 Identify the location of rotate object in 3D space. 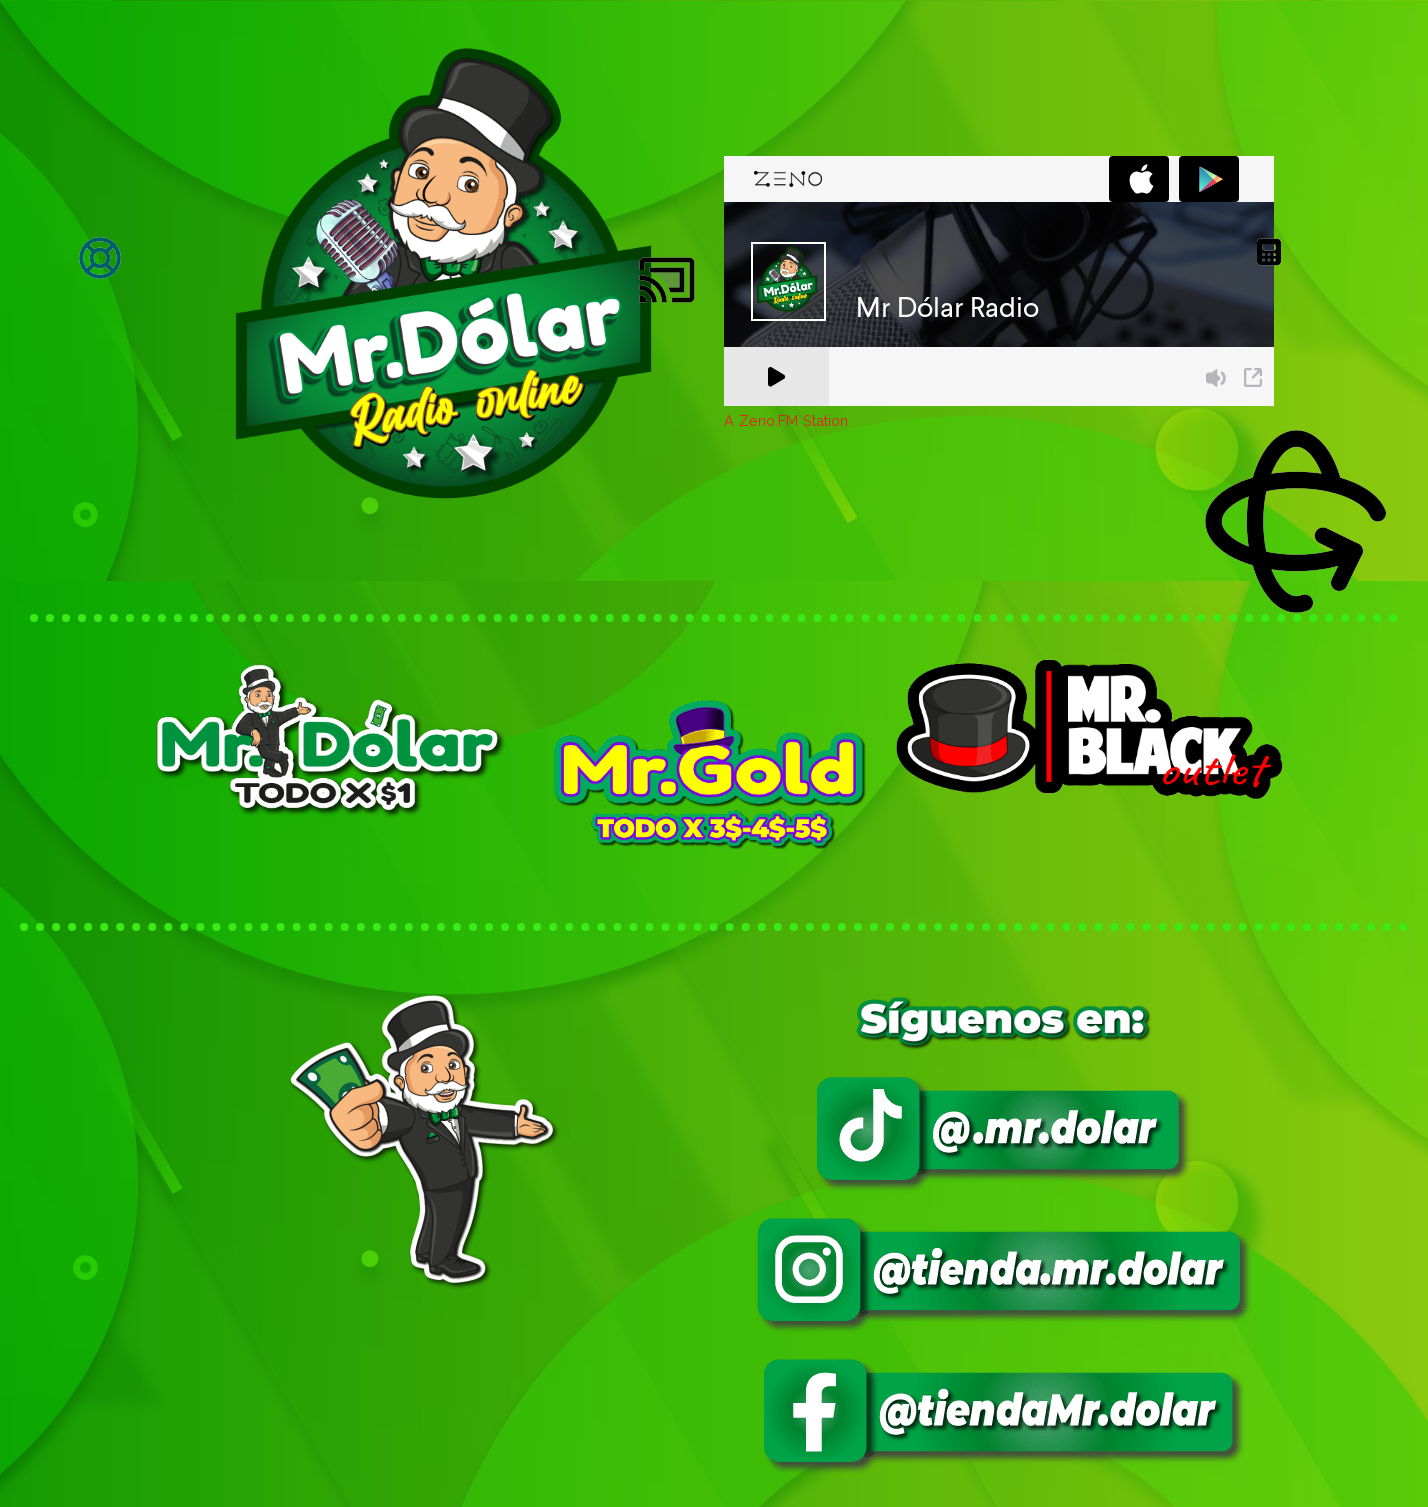
(1296, 521).